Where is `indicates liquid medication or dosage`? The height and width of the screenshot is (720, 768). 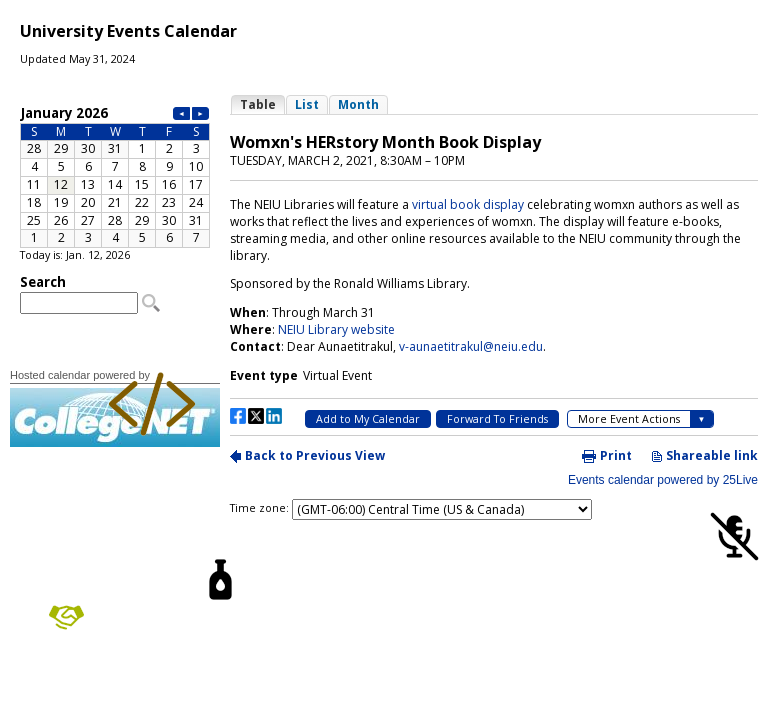
indicates liquid medication or dosage is located at coordinates (220, 579).